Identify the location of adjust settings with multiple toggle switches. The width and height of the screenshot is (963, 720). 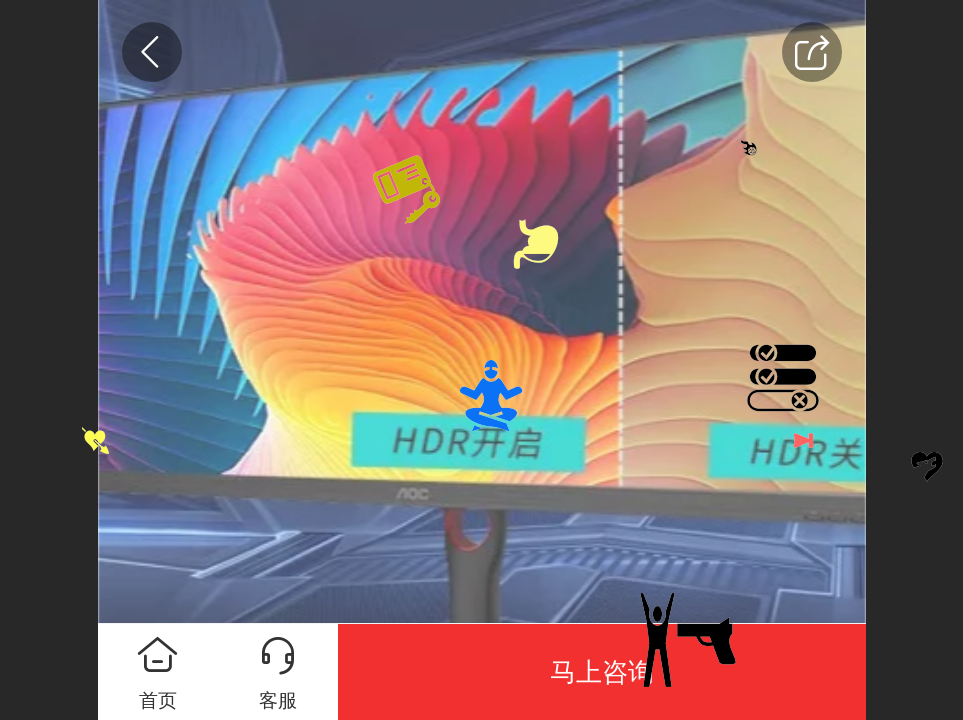
(783, 378).